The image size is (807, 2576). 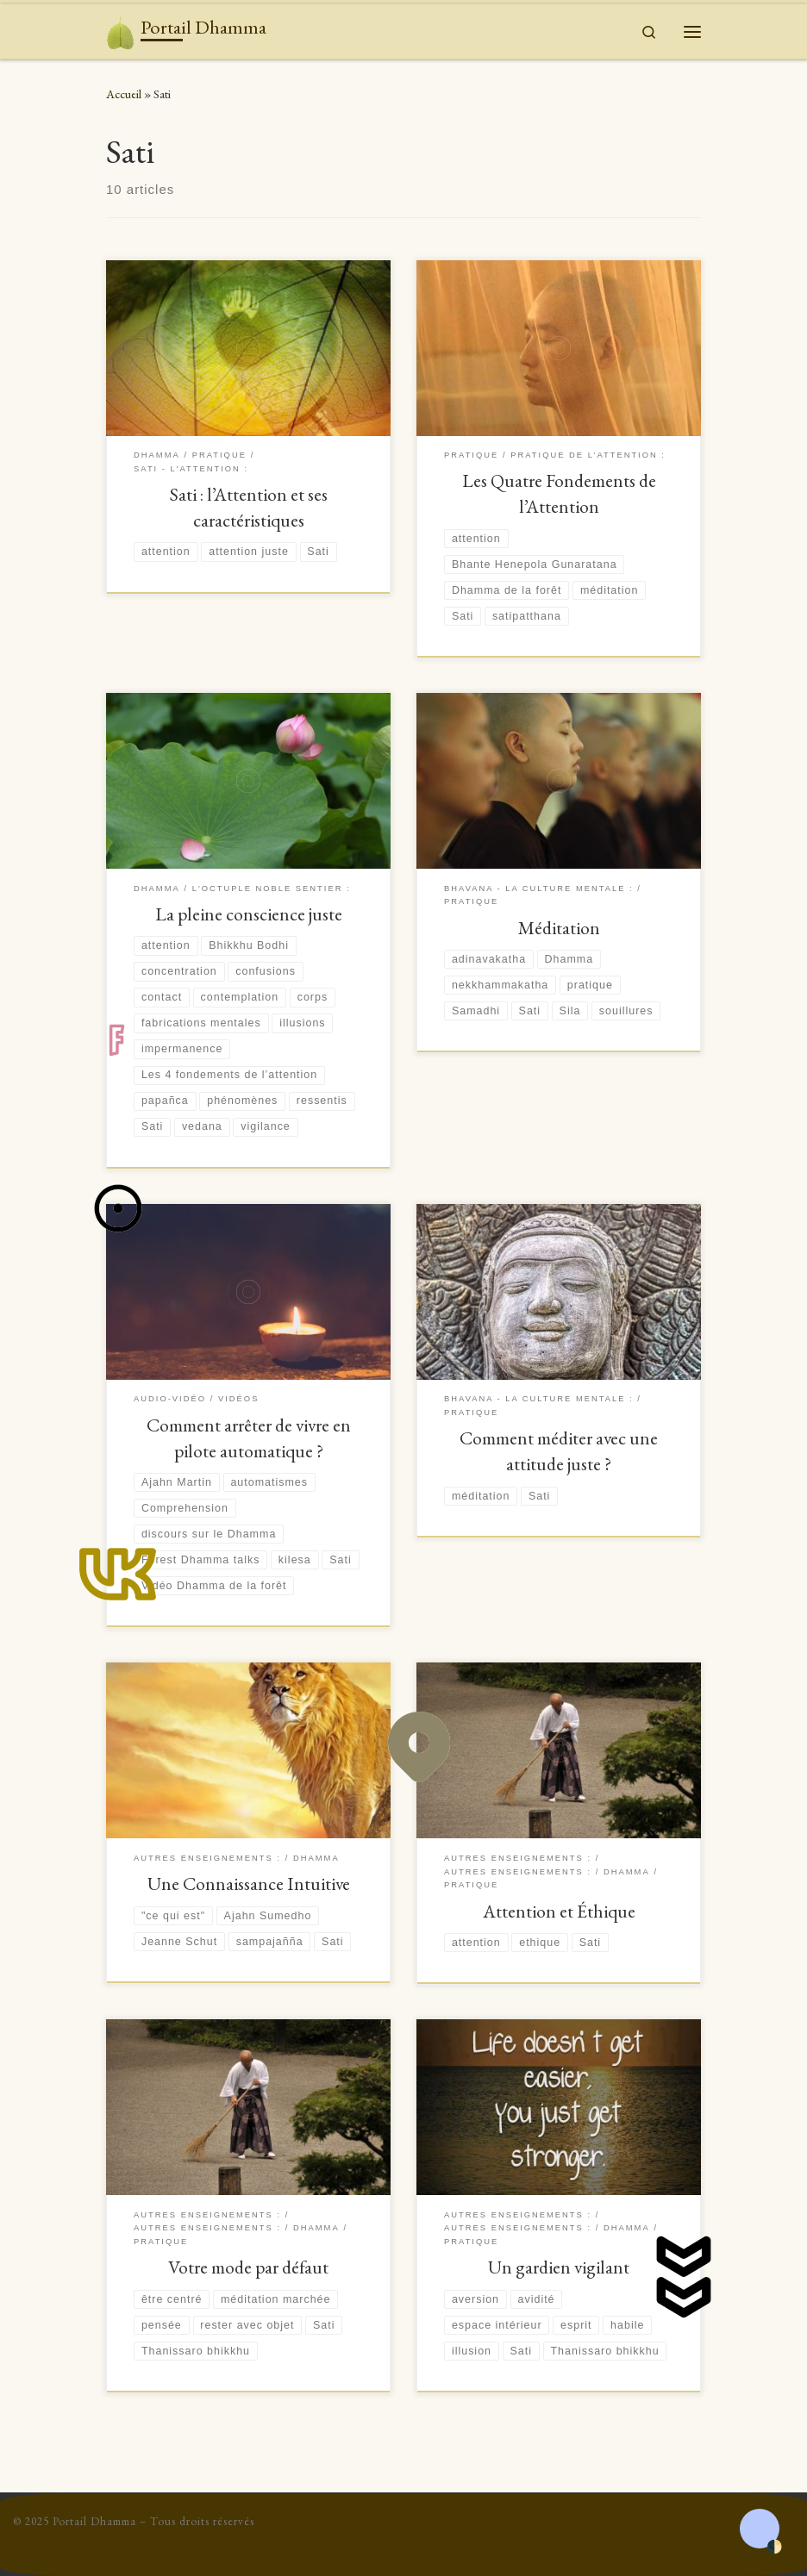 What do you see at coordinates (684, 2277) in the screenshot?
I see `view earned badges or achievements` at bounding box center [684, 2277].